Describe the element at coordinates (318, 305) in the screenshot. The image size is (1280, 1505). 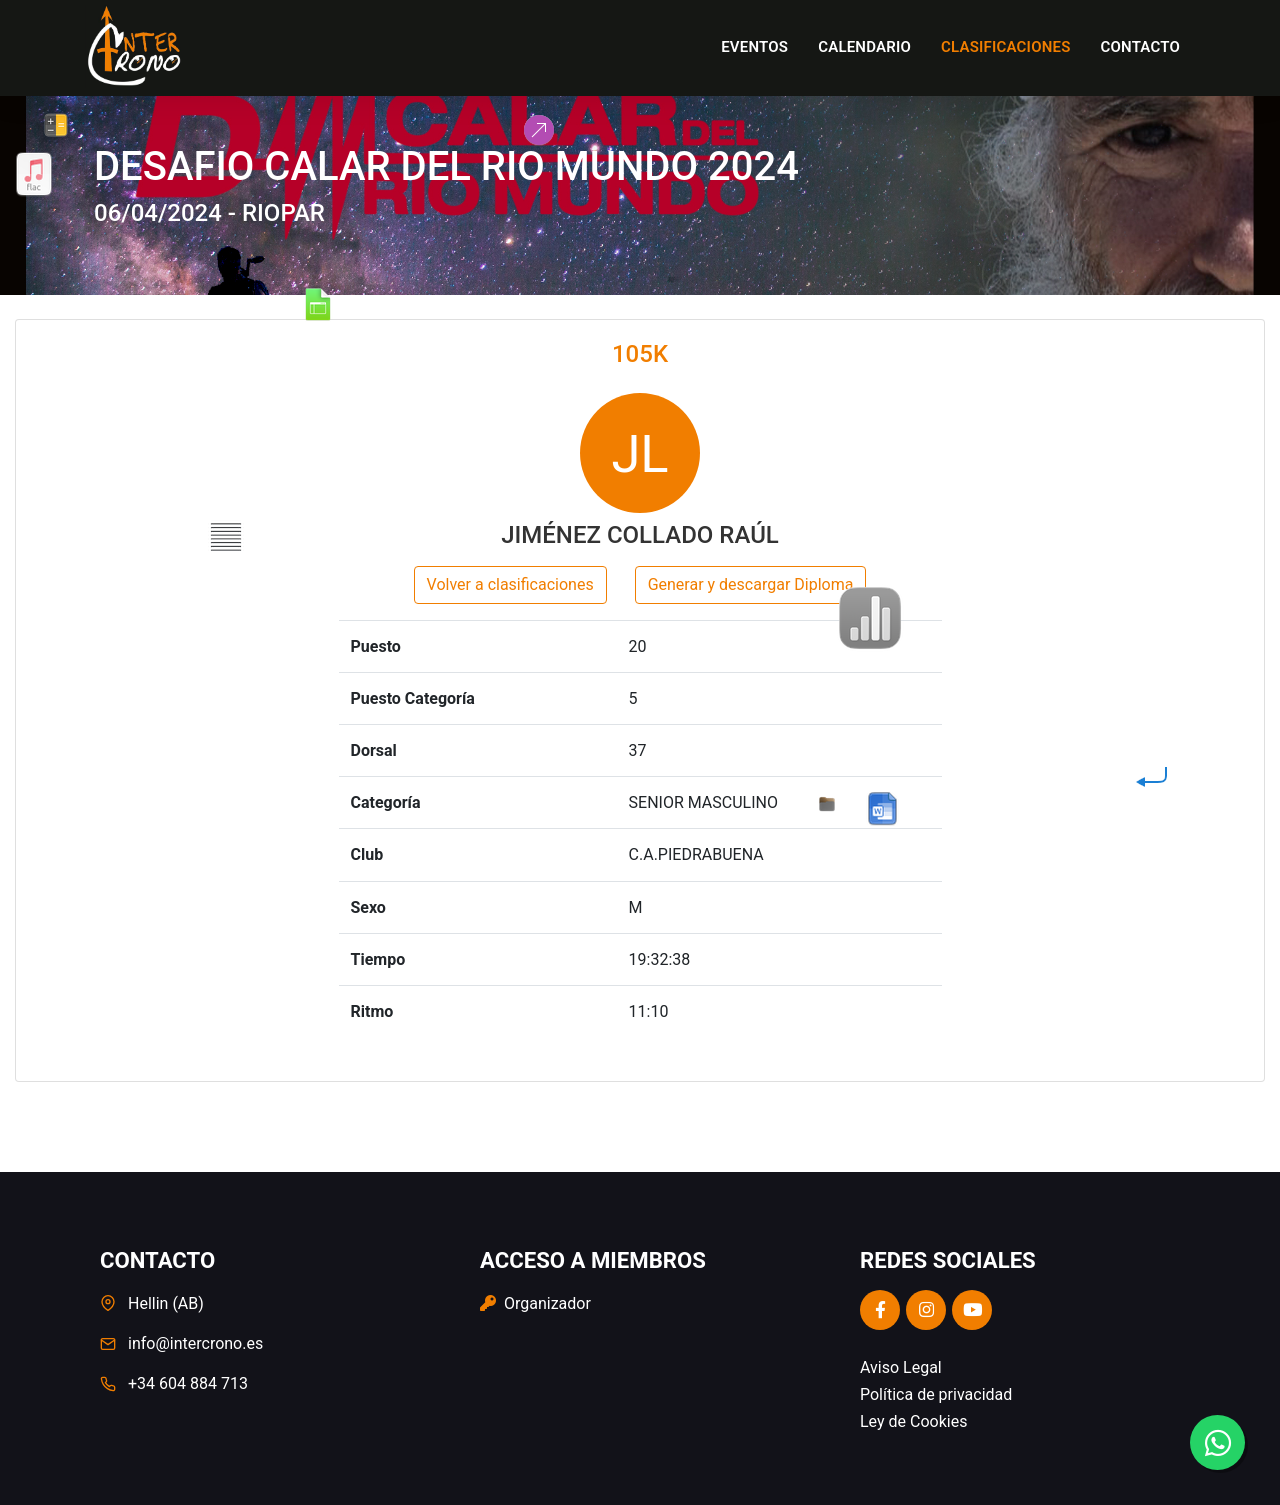
I see `a QML source code file` at that location.